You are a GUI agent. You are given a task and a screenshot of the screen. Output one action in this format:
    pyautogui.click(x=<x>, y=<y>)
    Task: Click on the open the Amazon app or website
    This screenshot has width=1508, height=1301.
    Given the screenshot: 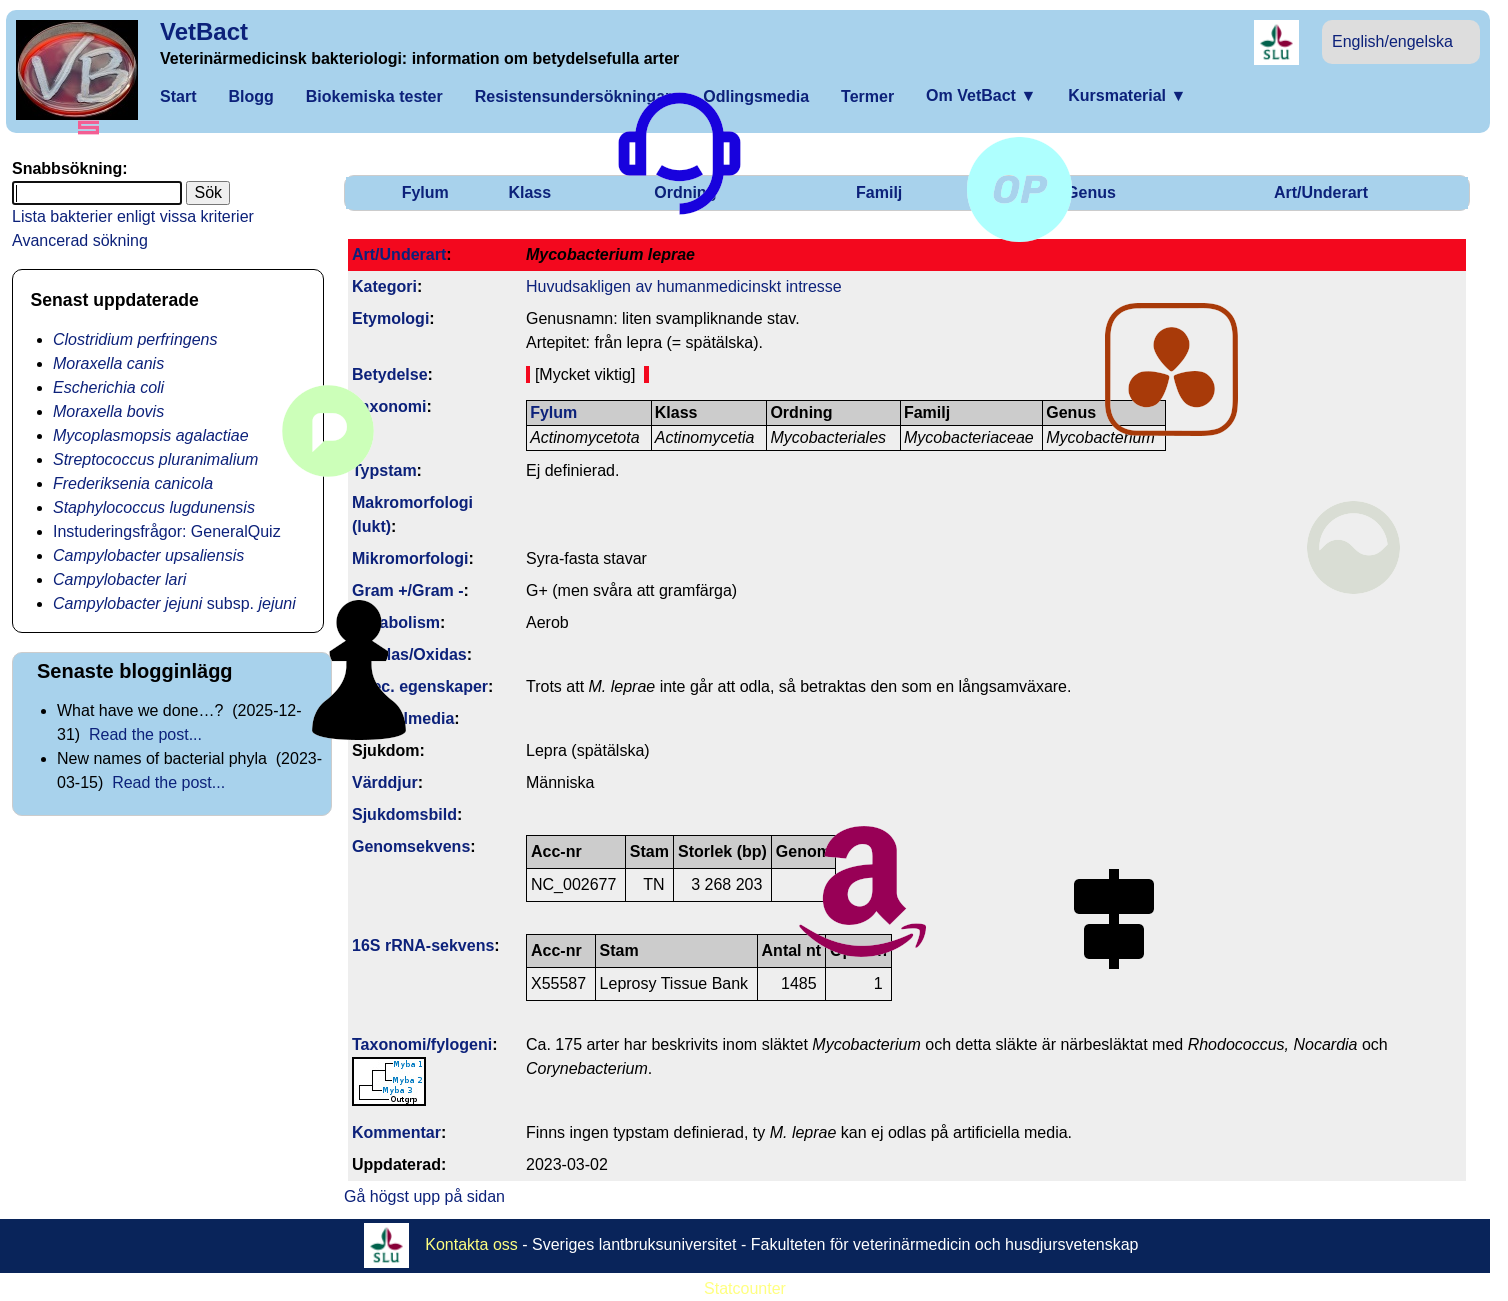 What is the action you would take?
    pyautogui.click(x=862, y=891)
    